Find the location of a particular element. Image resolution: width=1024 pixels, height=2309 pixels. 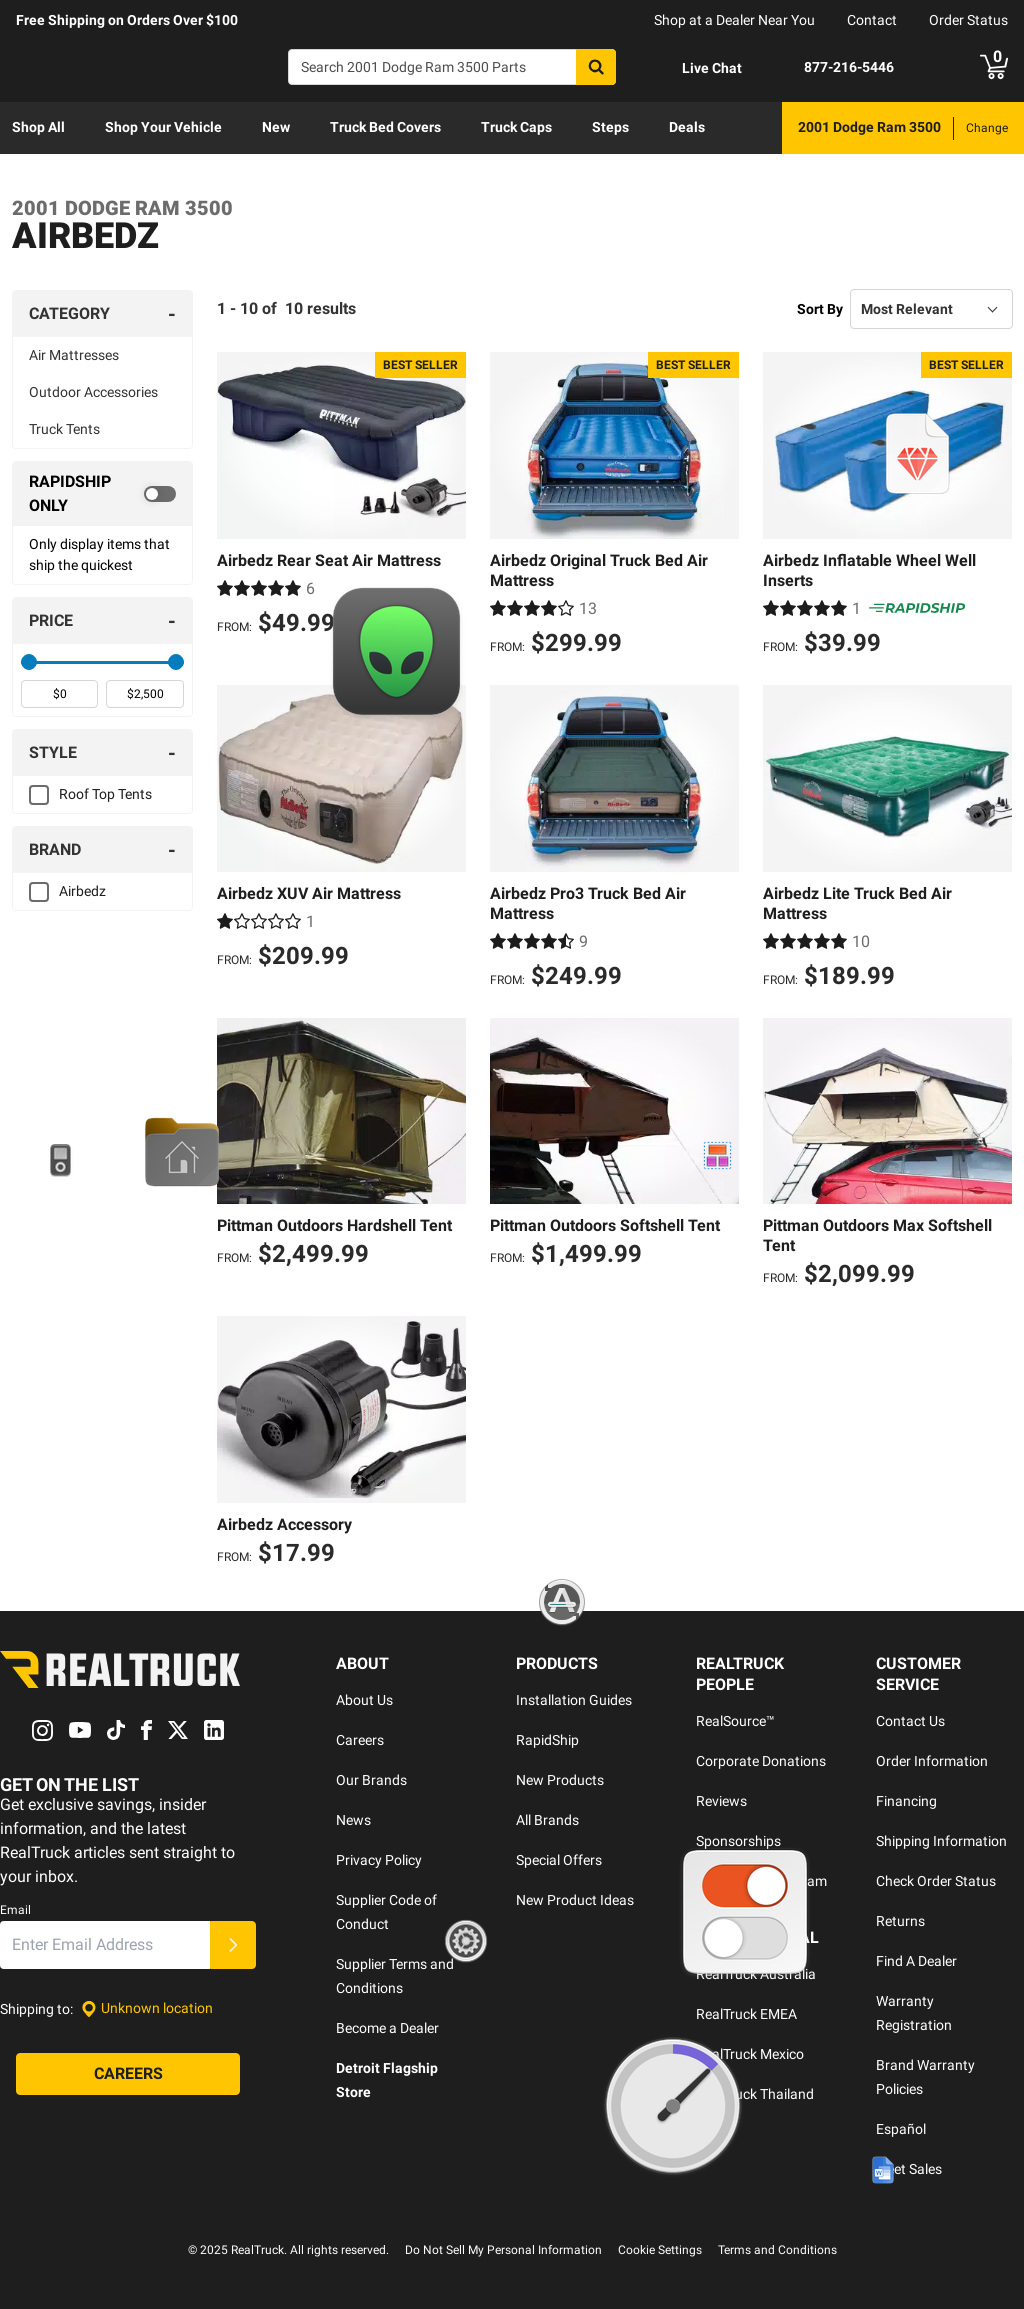

launch alien arena game is located at coordinates (396, 651).